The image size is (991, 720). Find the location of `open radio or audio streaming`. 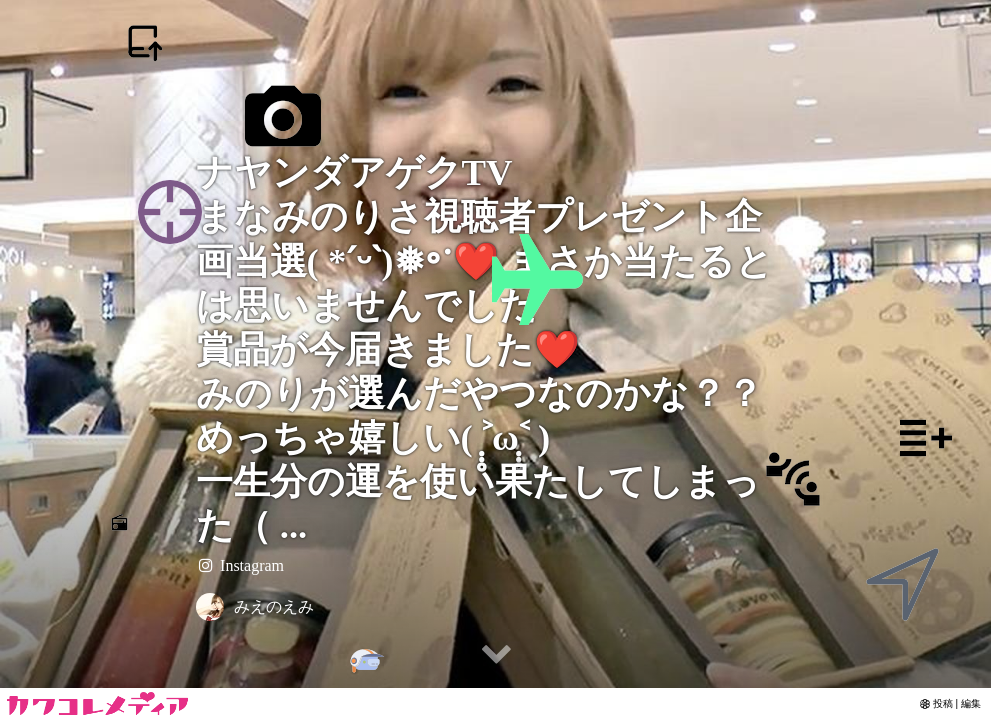

open radio or audio streaming is located at coordinates (119, 522).